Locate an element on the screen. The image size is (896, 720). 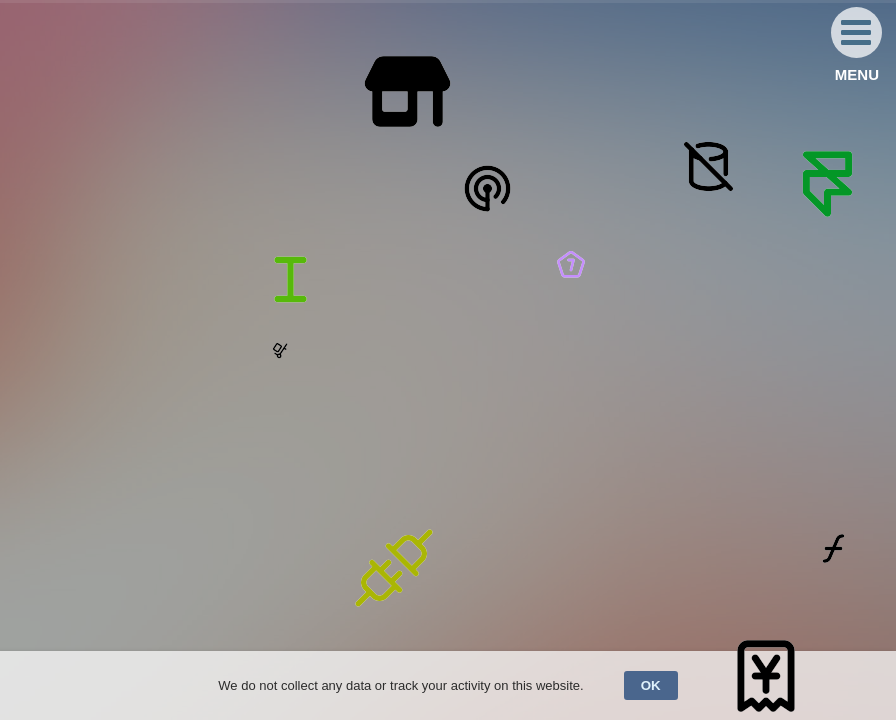
database or storage unavailable is located at coordinates (708, 166).